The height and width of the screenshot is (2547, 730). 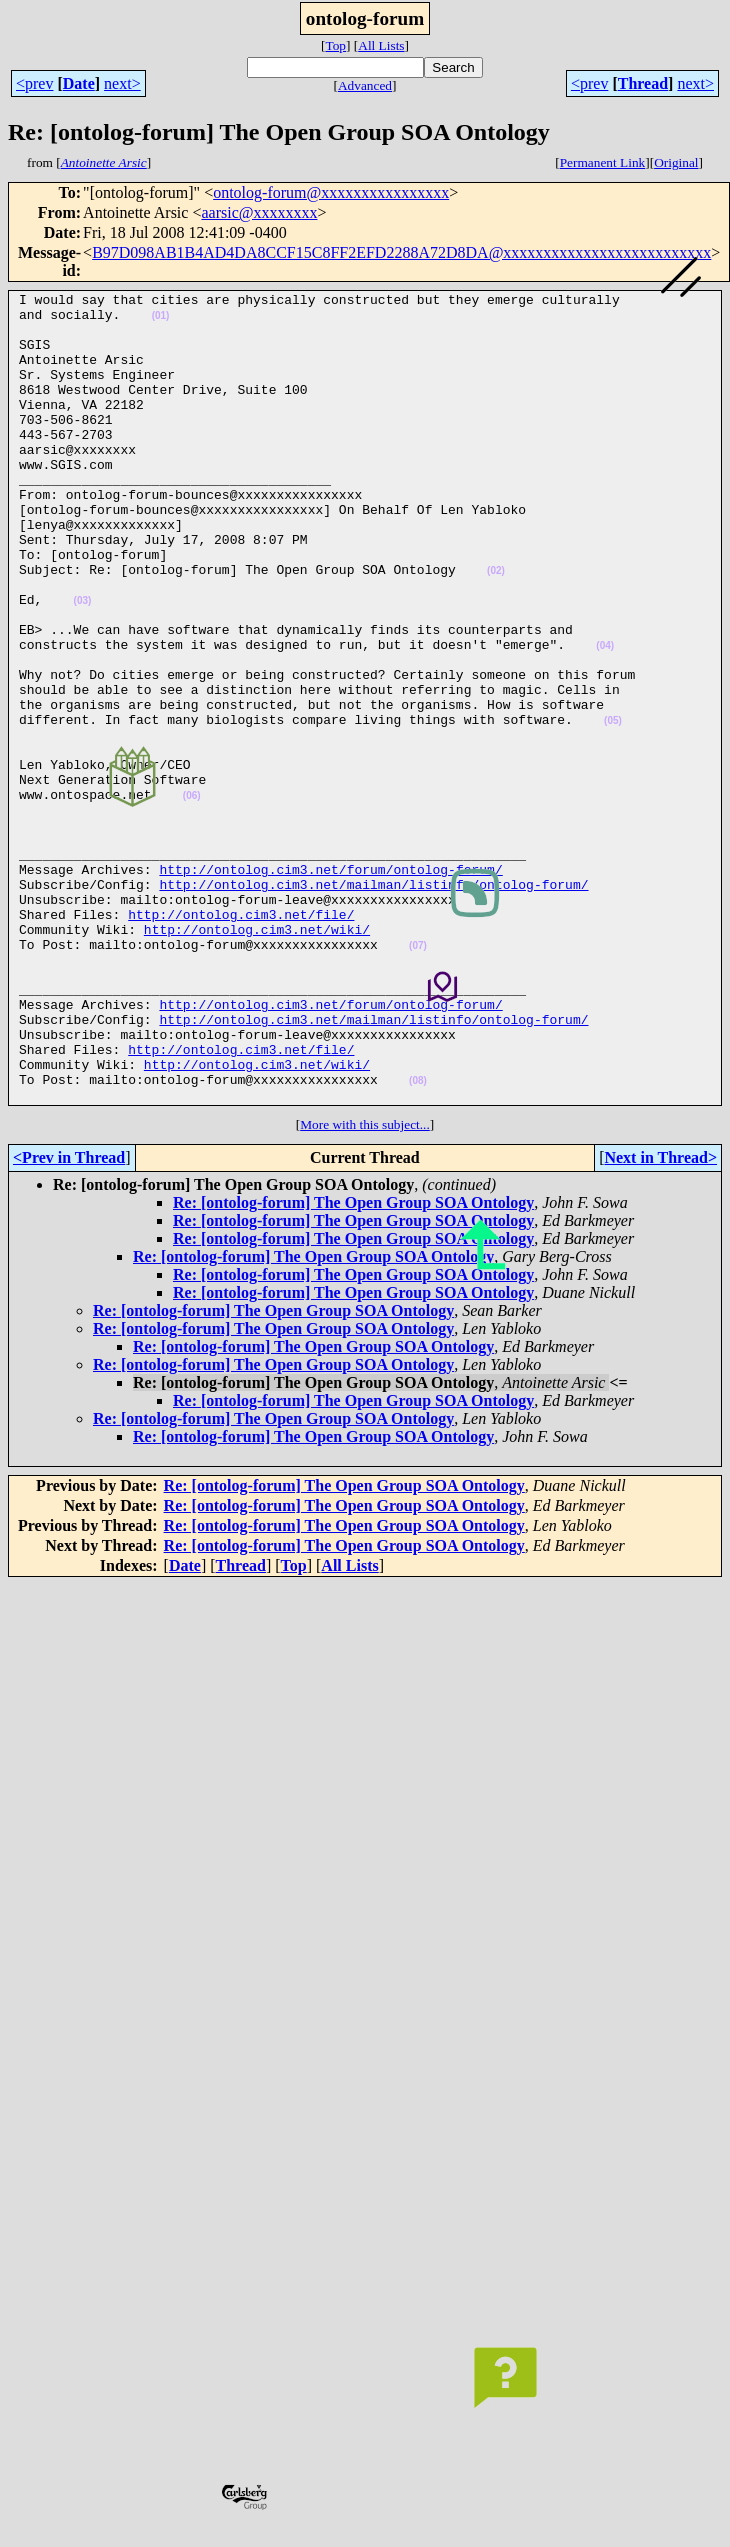 I want to click on go back and up to previous level, so click(x=483, y=1247).